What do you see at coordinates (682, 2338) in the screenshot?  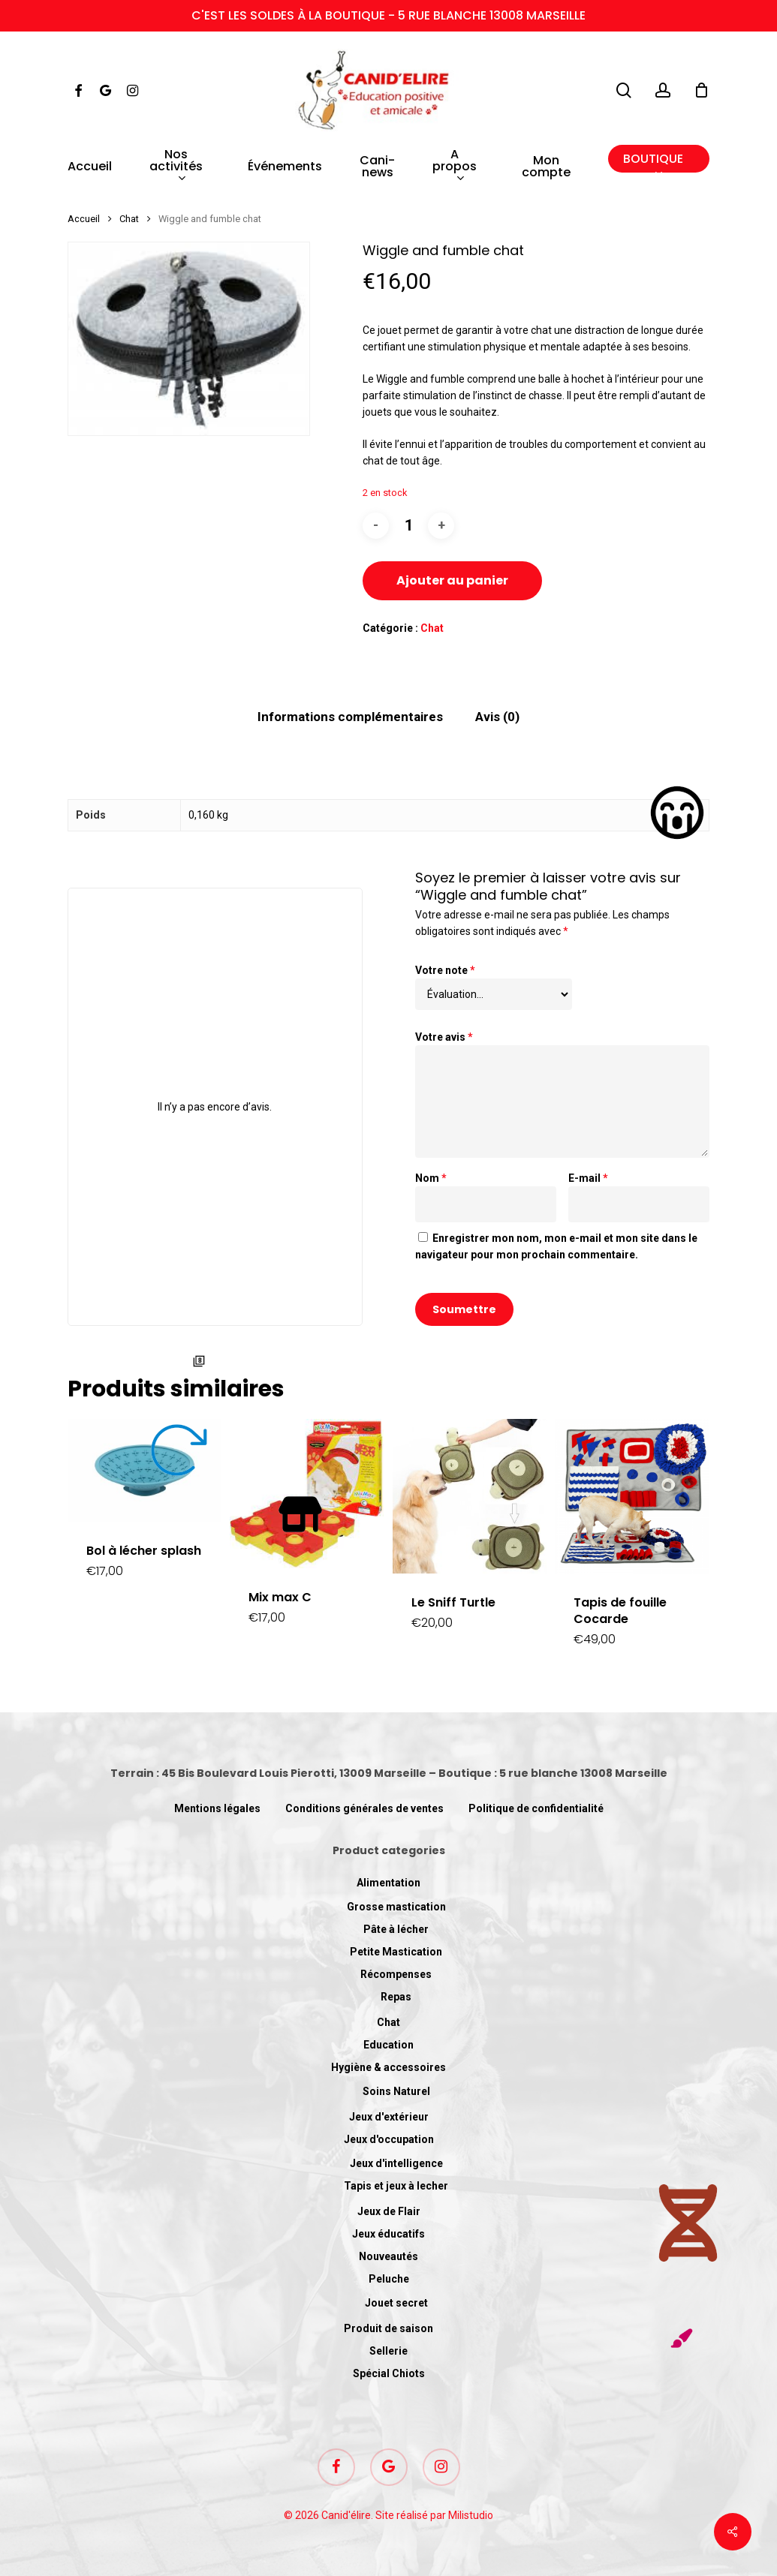 I see `access drawing or painting tools` at bounding box center [682, 2338].